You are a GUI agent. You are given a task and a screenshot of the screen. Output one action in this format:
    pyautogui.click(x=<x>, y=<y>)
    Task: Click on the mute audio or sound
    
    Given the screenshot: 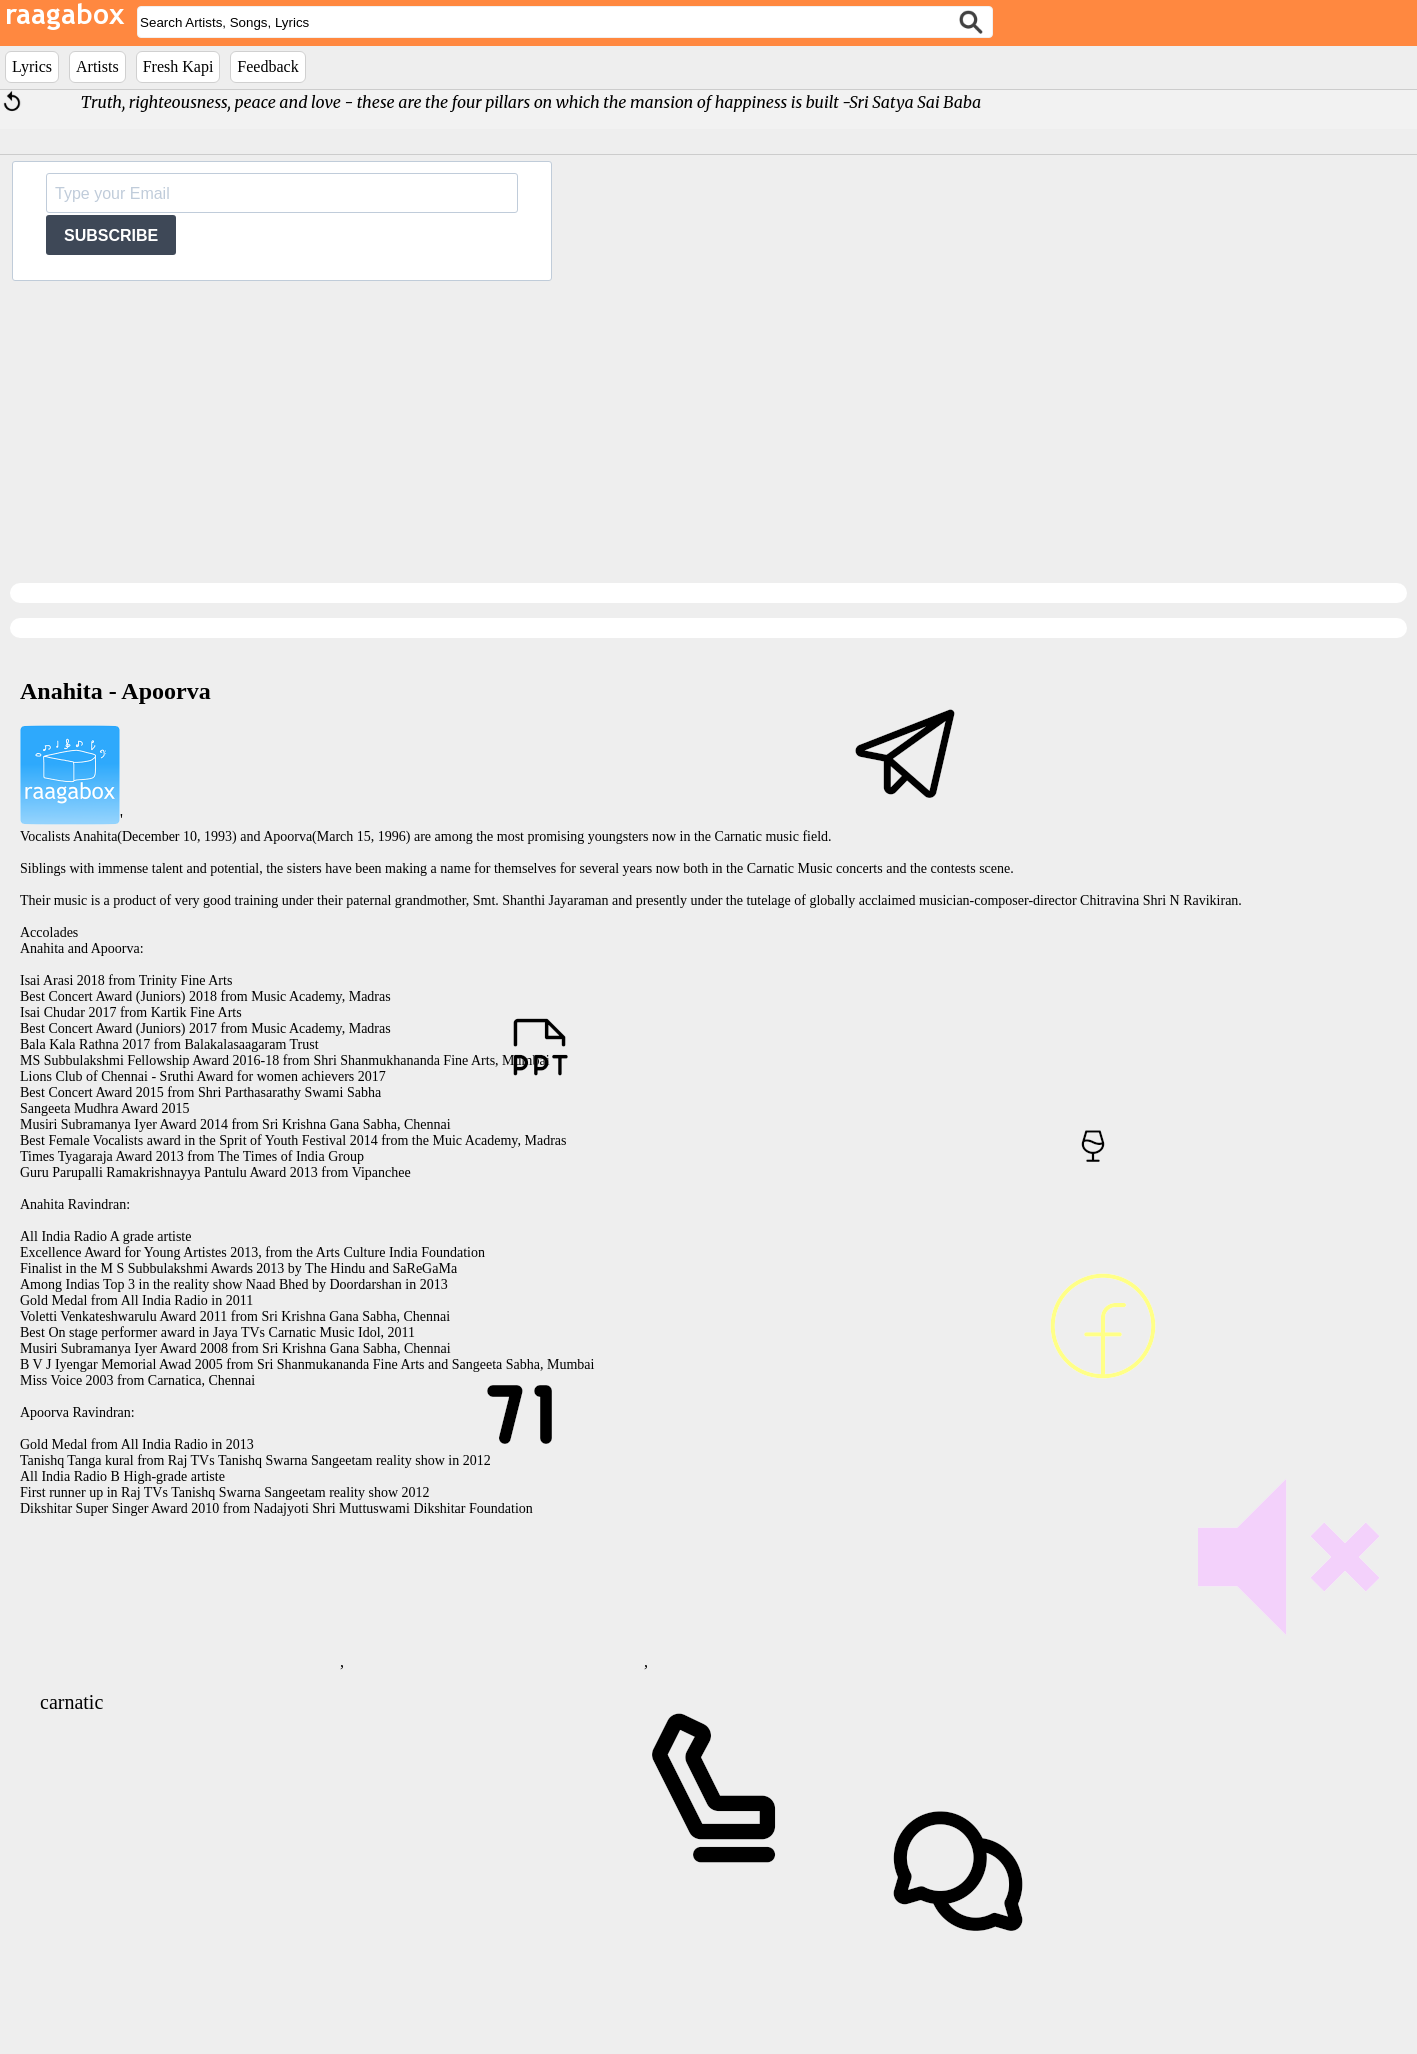 What is the action you would take?
    pyautogui.click(x=1296, y=1557)
    